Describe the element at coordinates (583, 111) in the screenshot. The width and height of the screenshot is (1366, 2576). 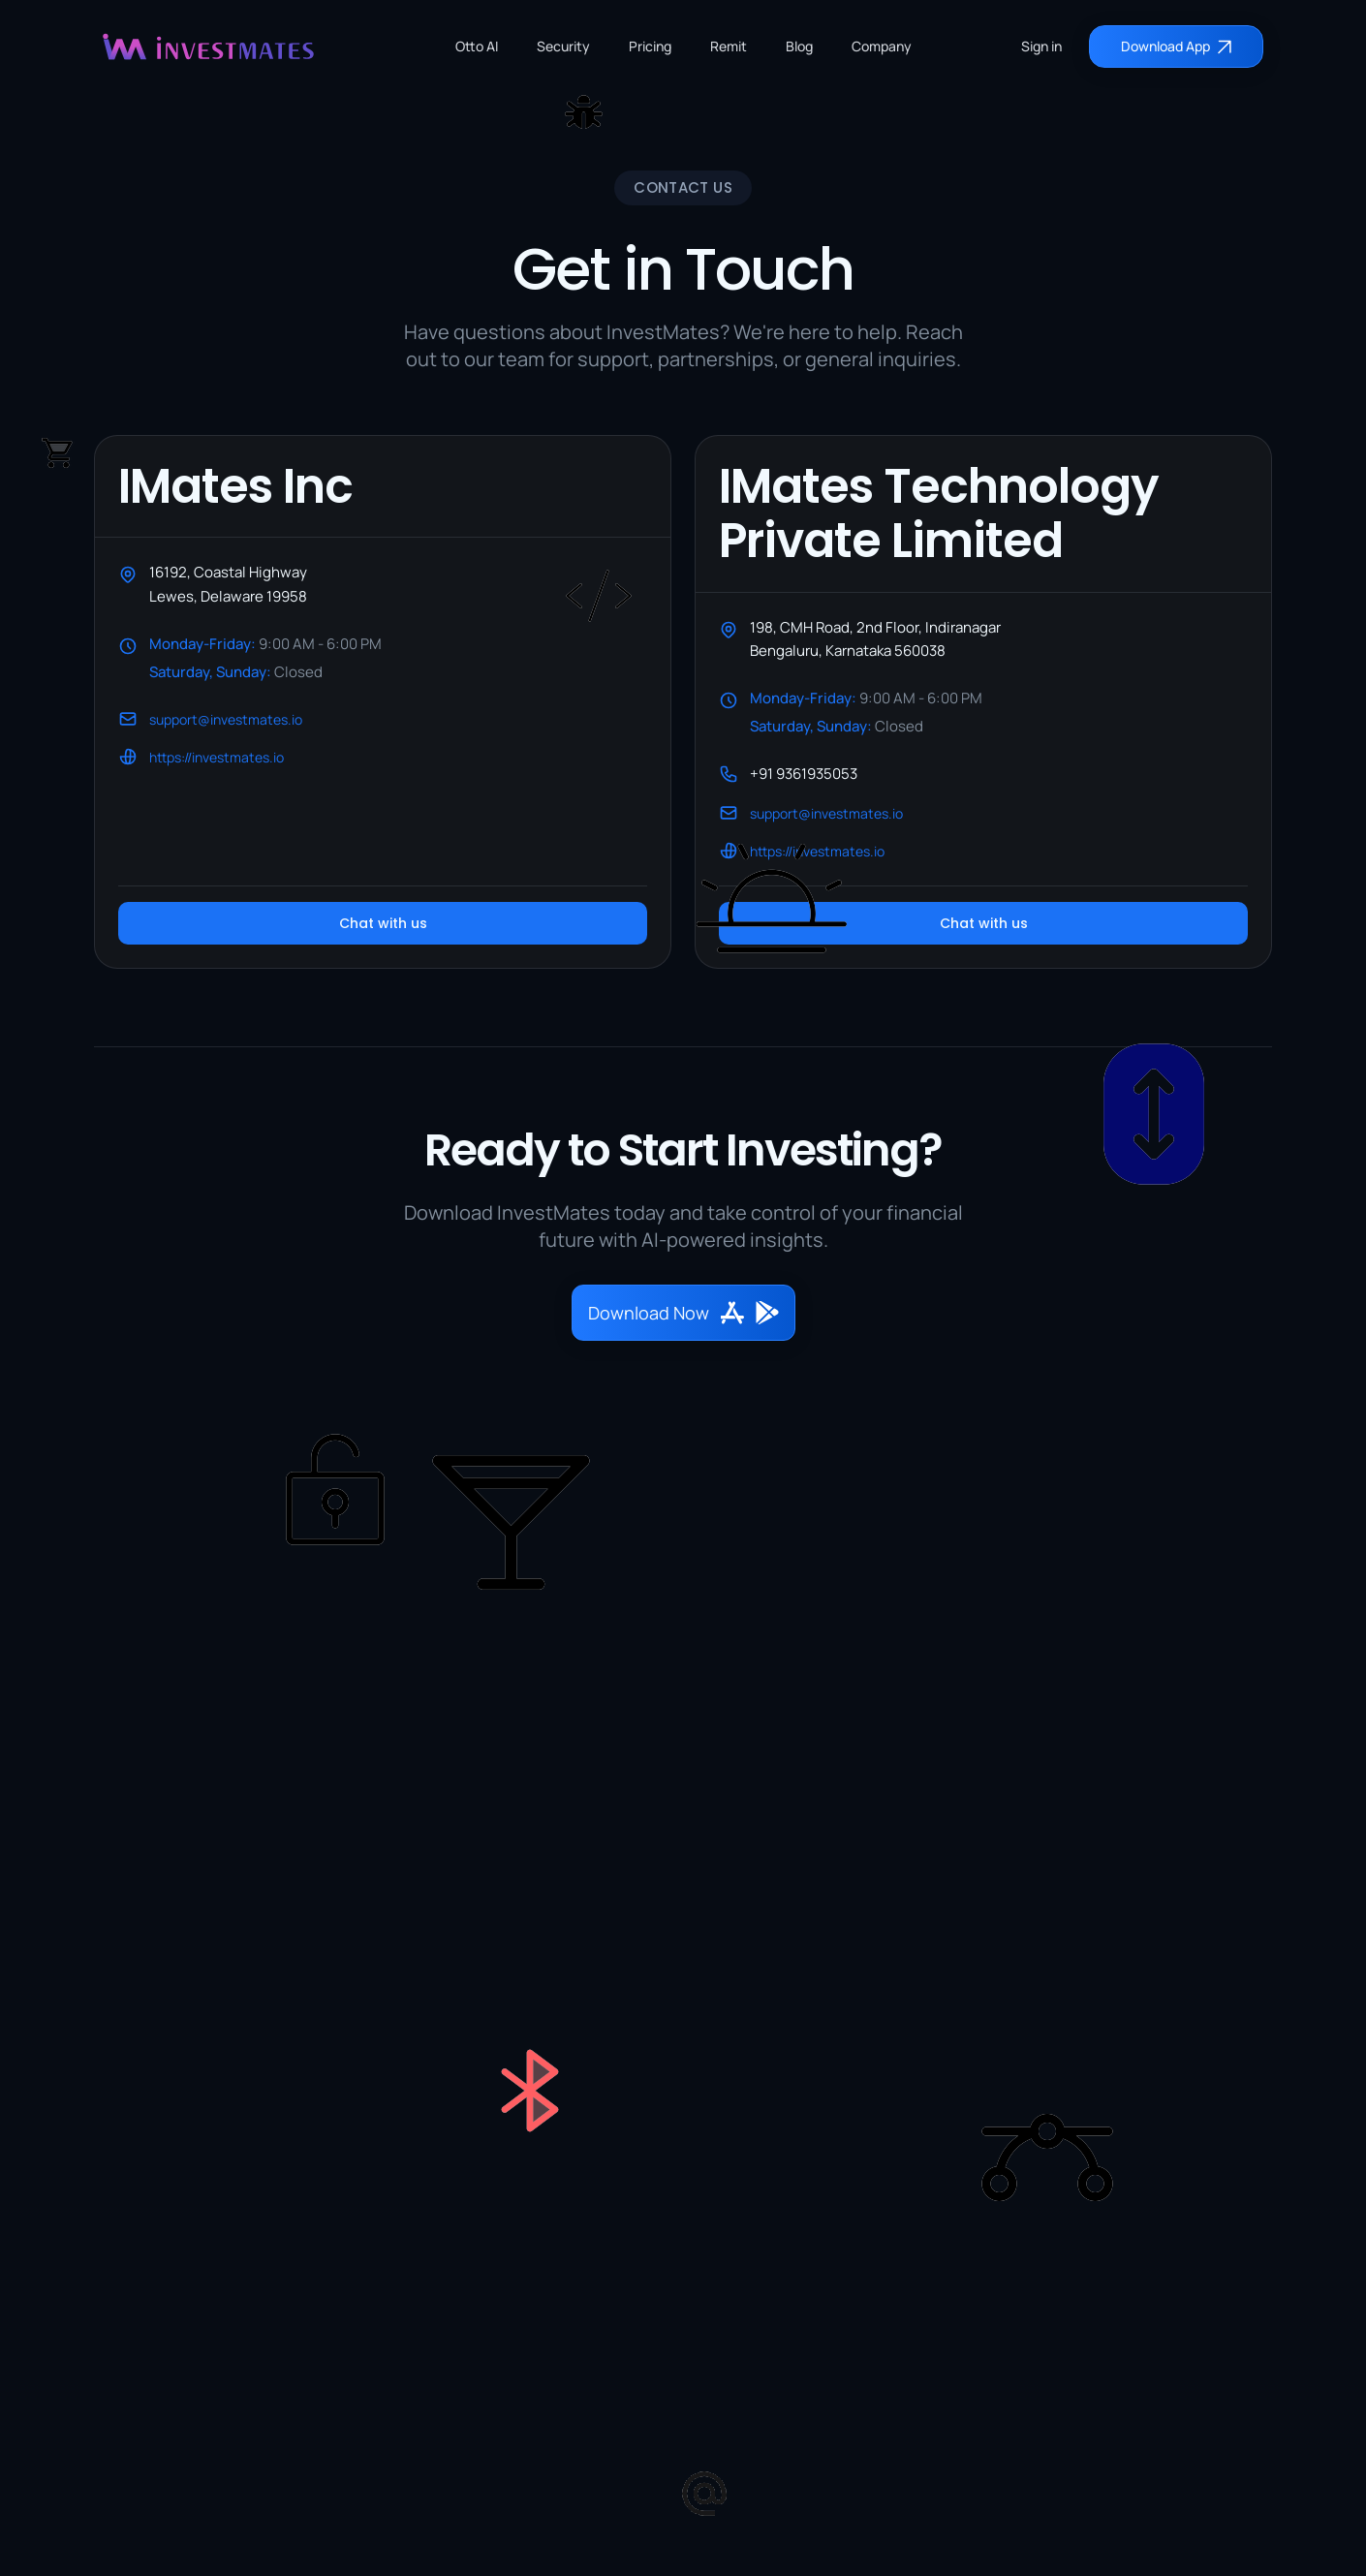
I see `report a bug or issue` at that location.